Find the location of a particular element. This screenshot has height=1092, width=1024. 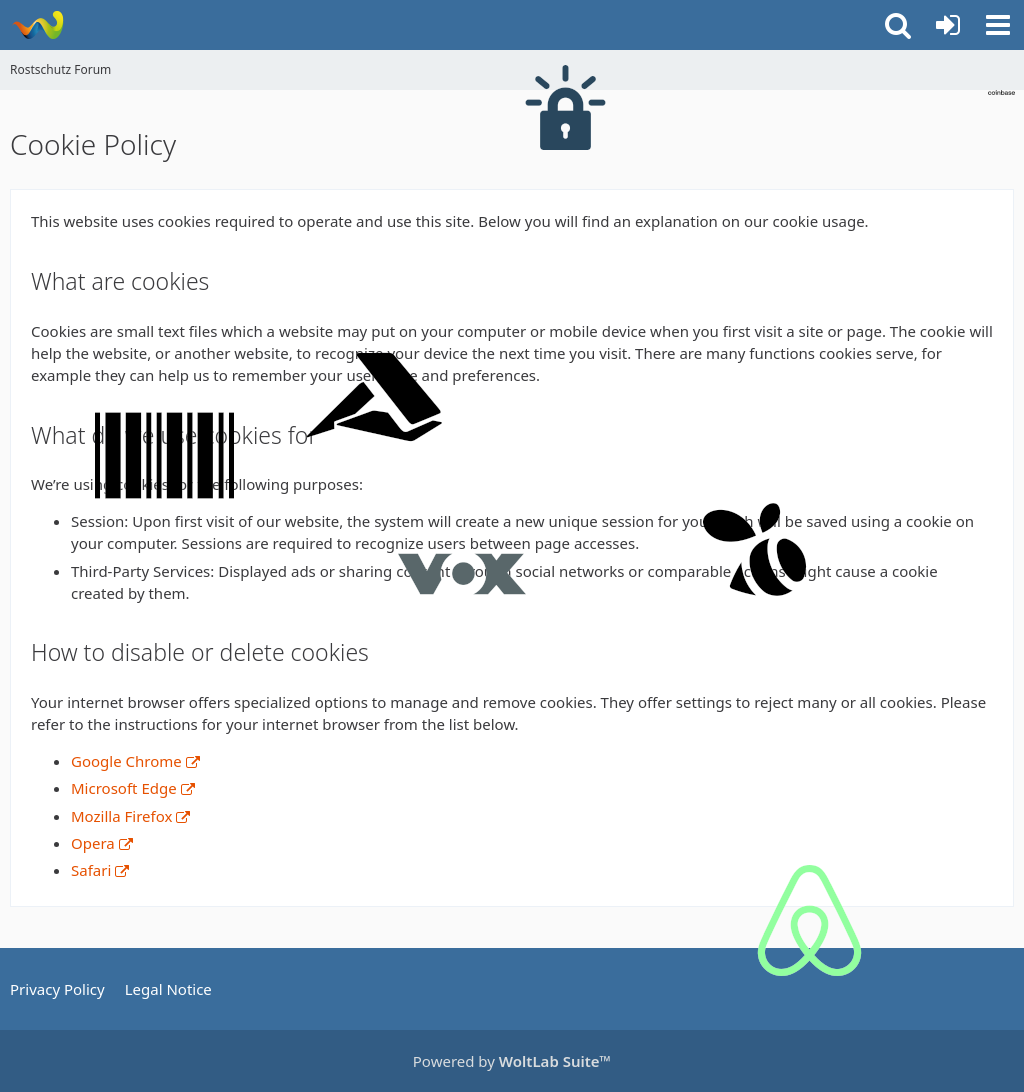

open the Coinbase app is located at coordinates (1001, 92).